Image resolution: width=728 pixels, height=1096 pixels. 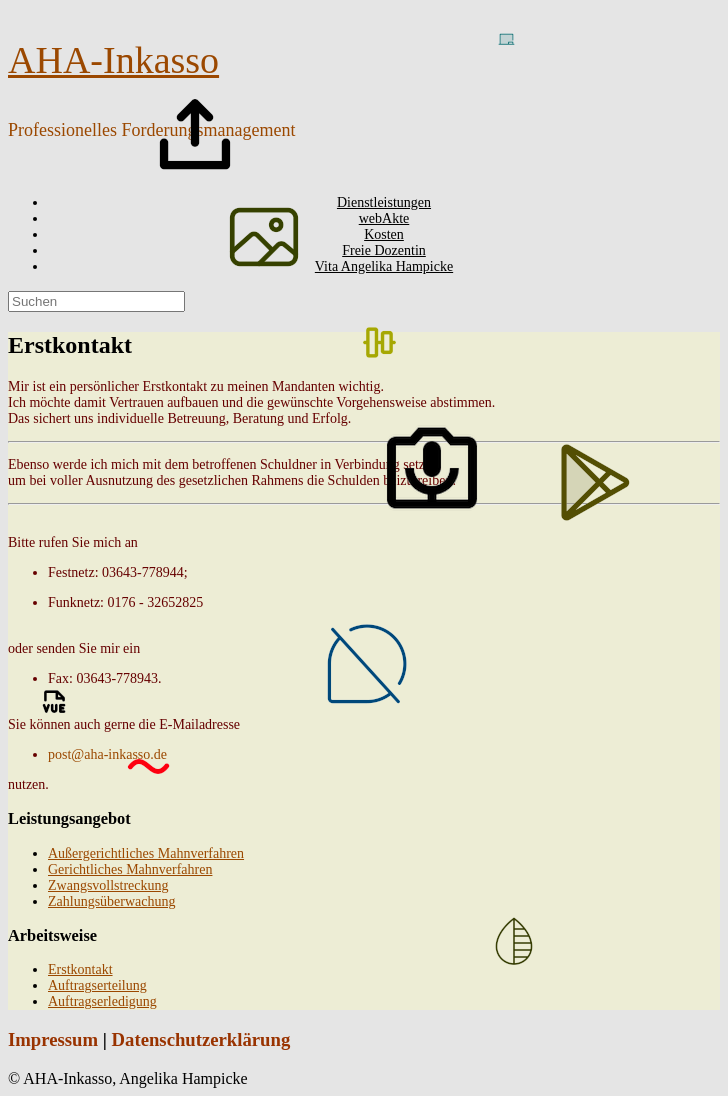 What do you see at coordinates (195, 137) in the screenshot?
I see `upload a file or document` at bounding box center [195, 137].